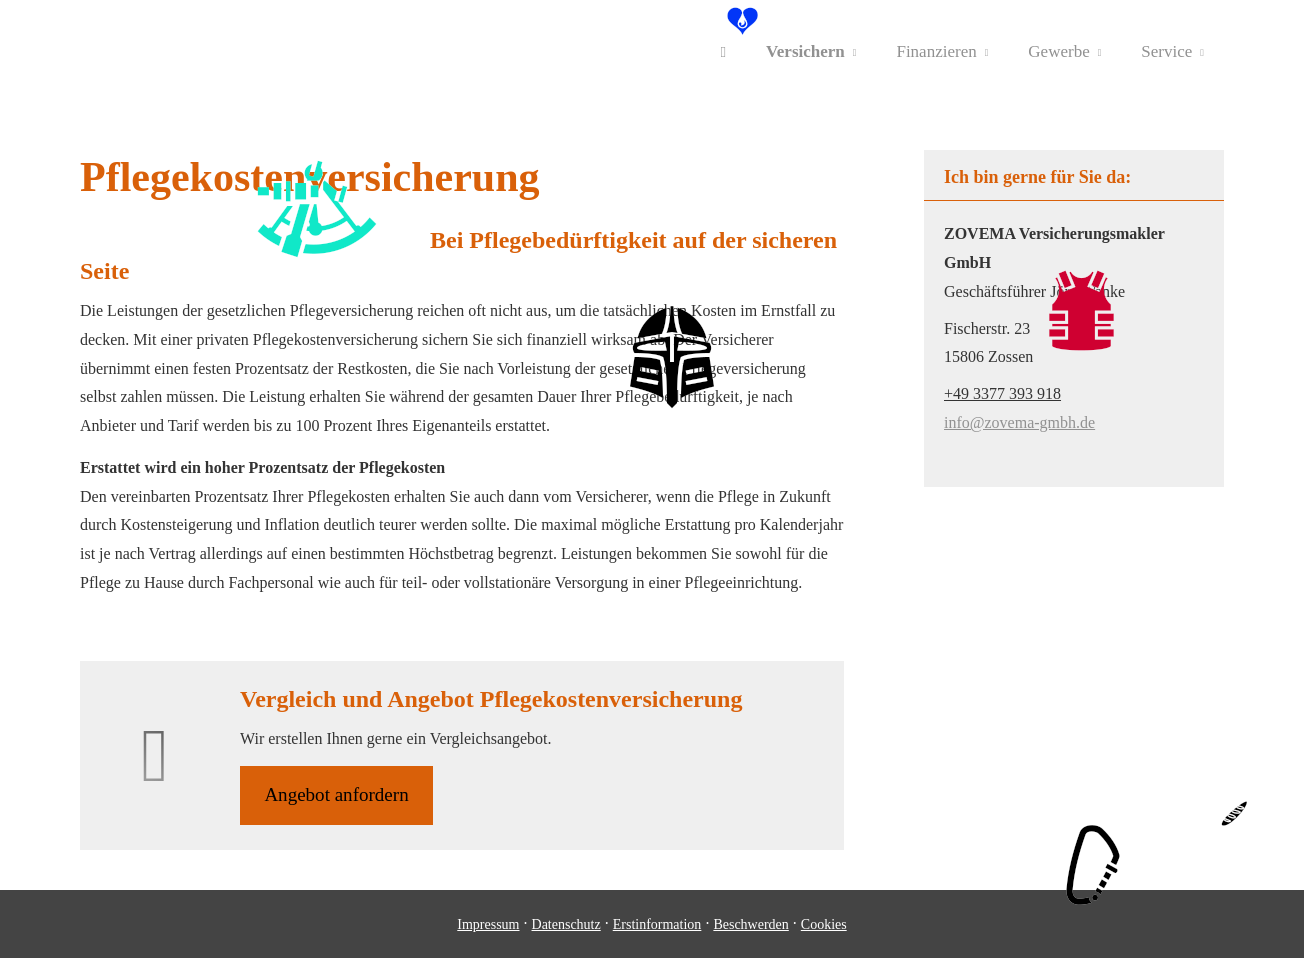  I want to click on bread or bakery item in a game inventory, so click(1234, 813).